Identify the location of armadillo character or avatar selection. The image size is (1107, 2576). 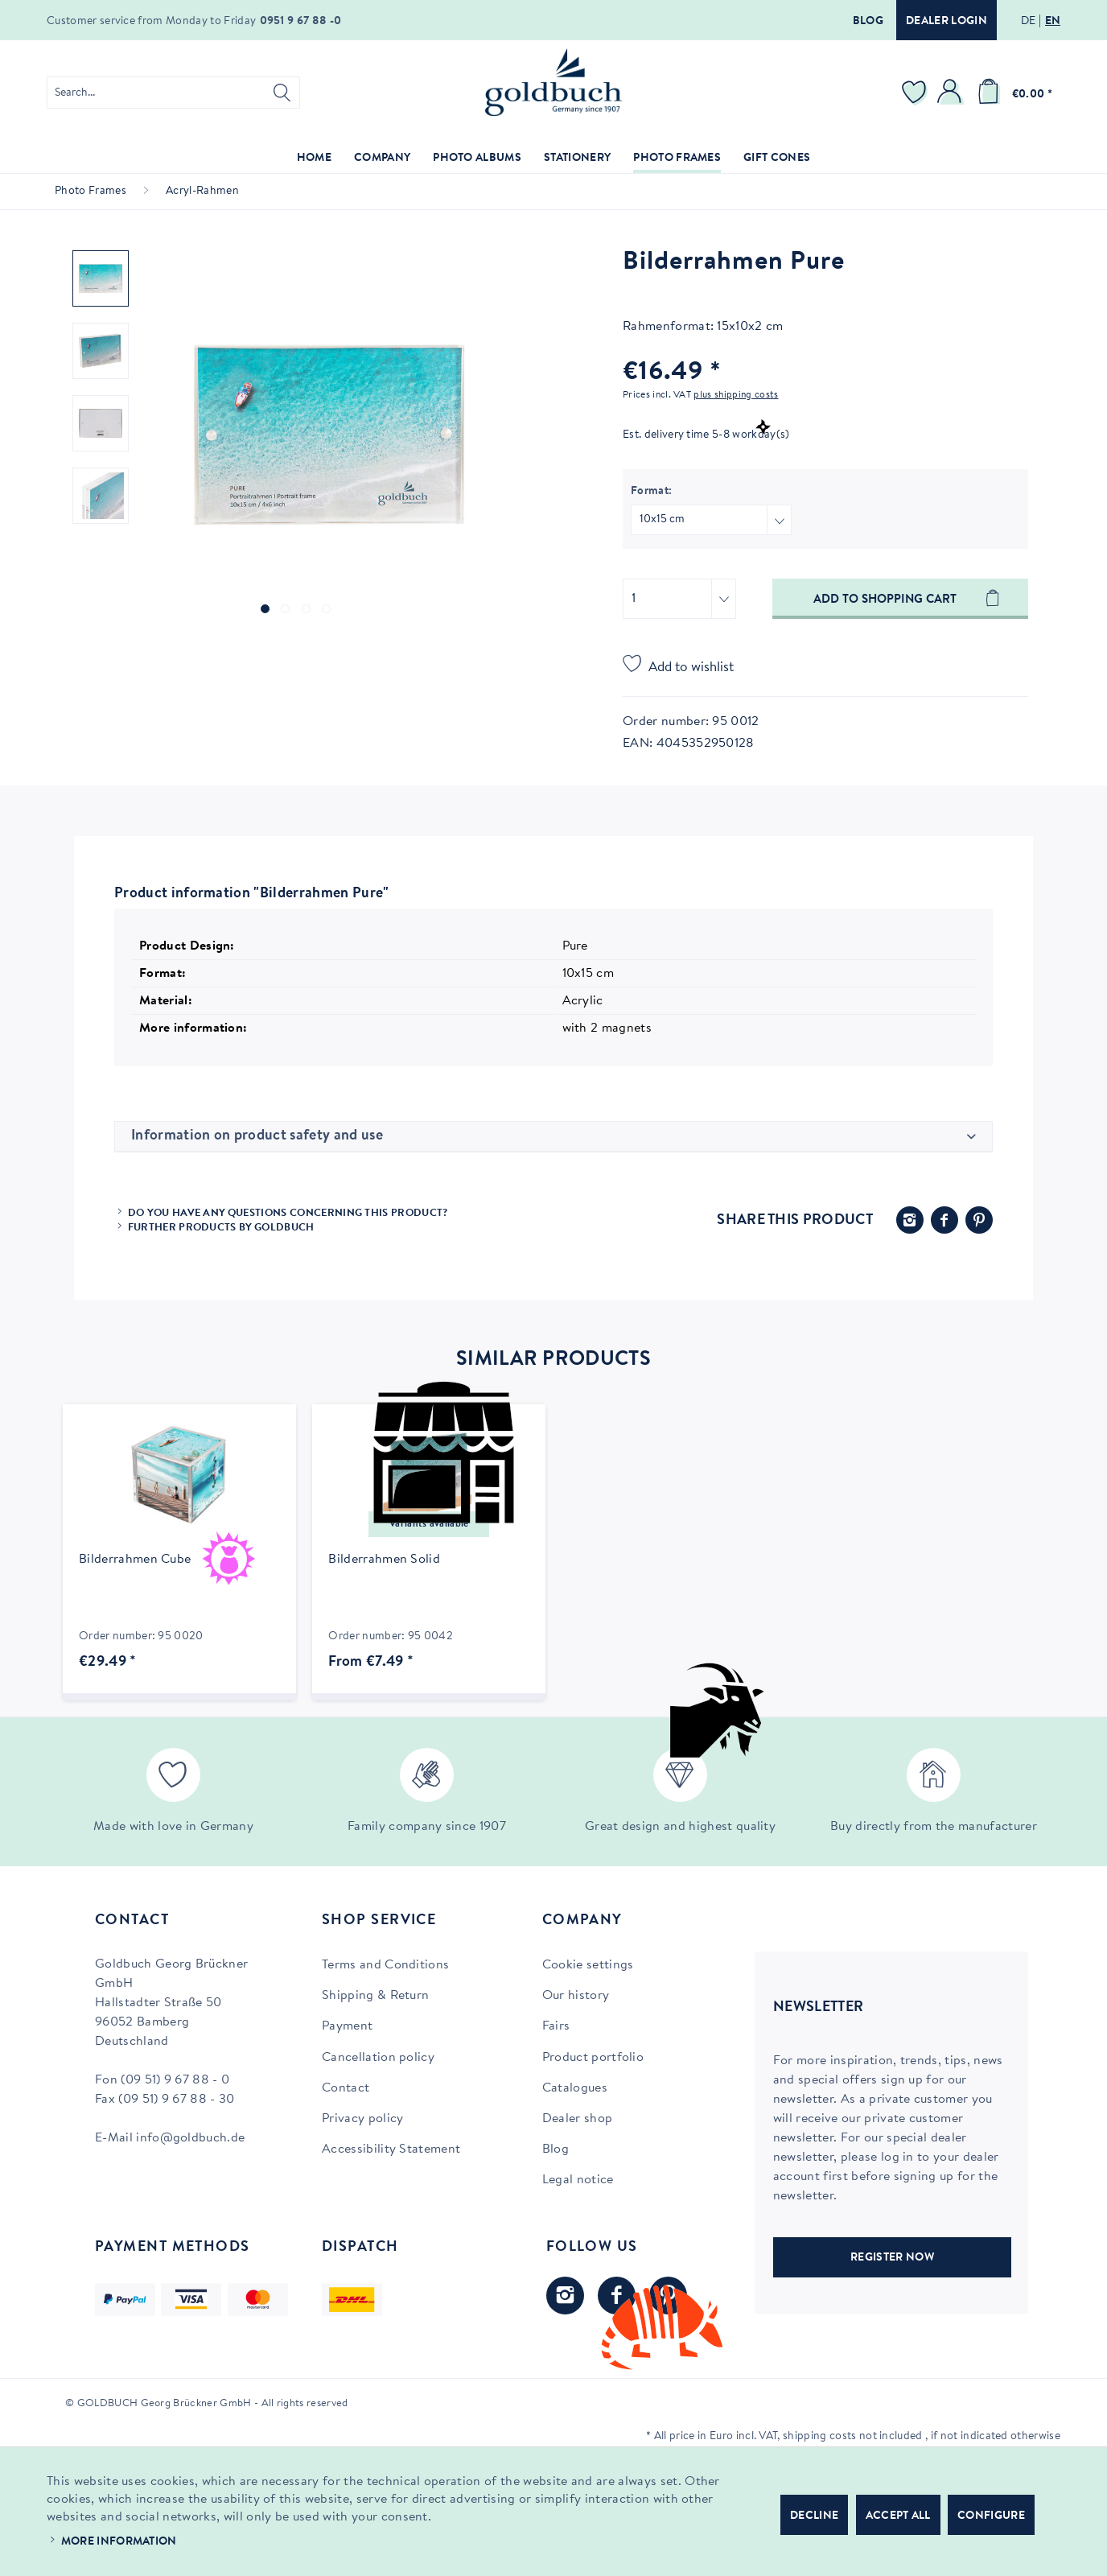
(662, 2327).